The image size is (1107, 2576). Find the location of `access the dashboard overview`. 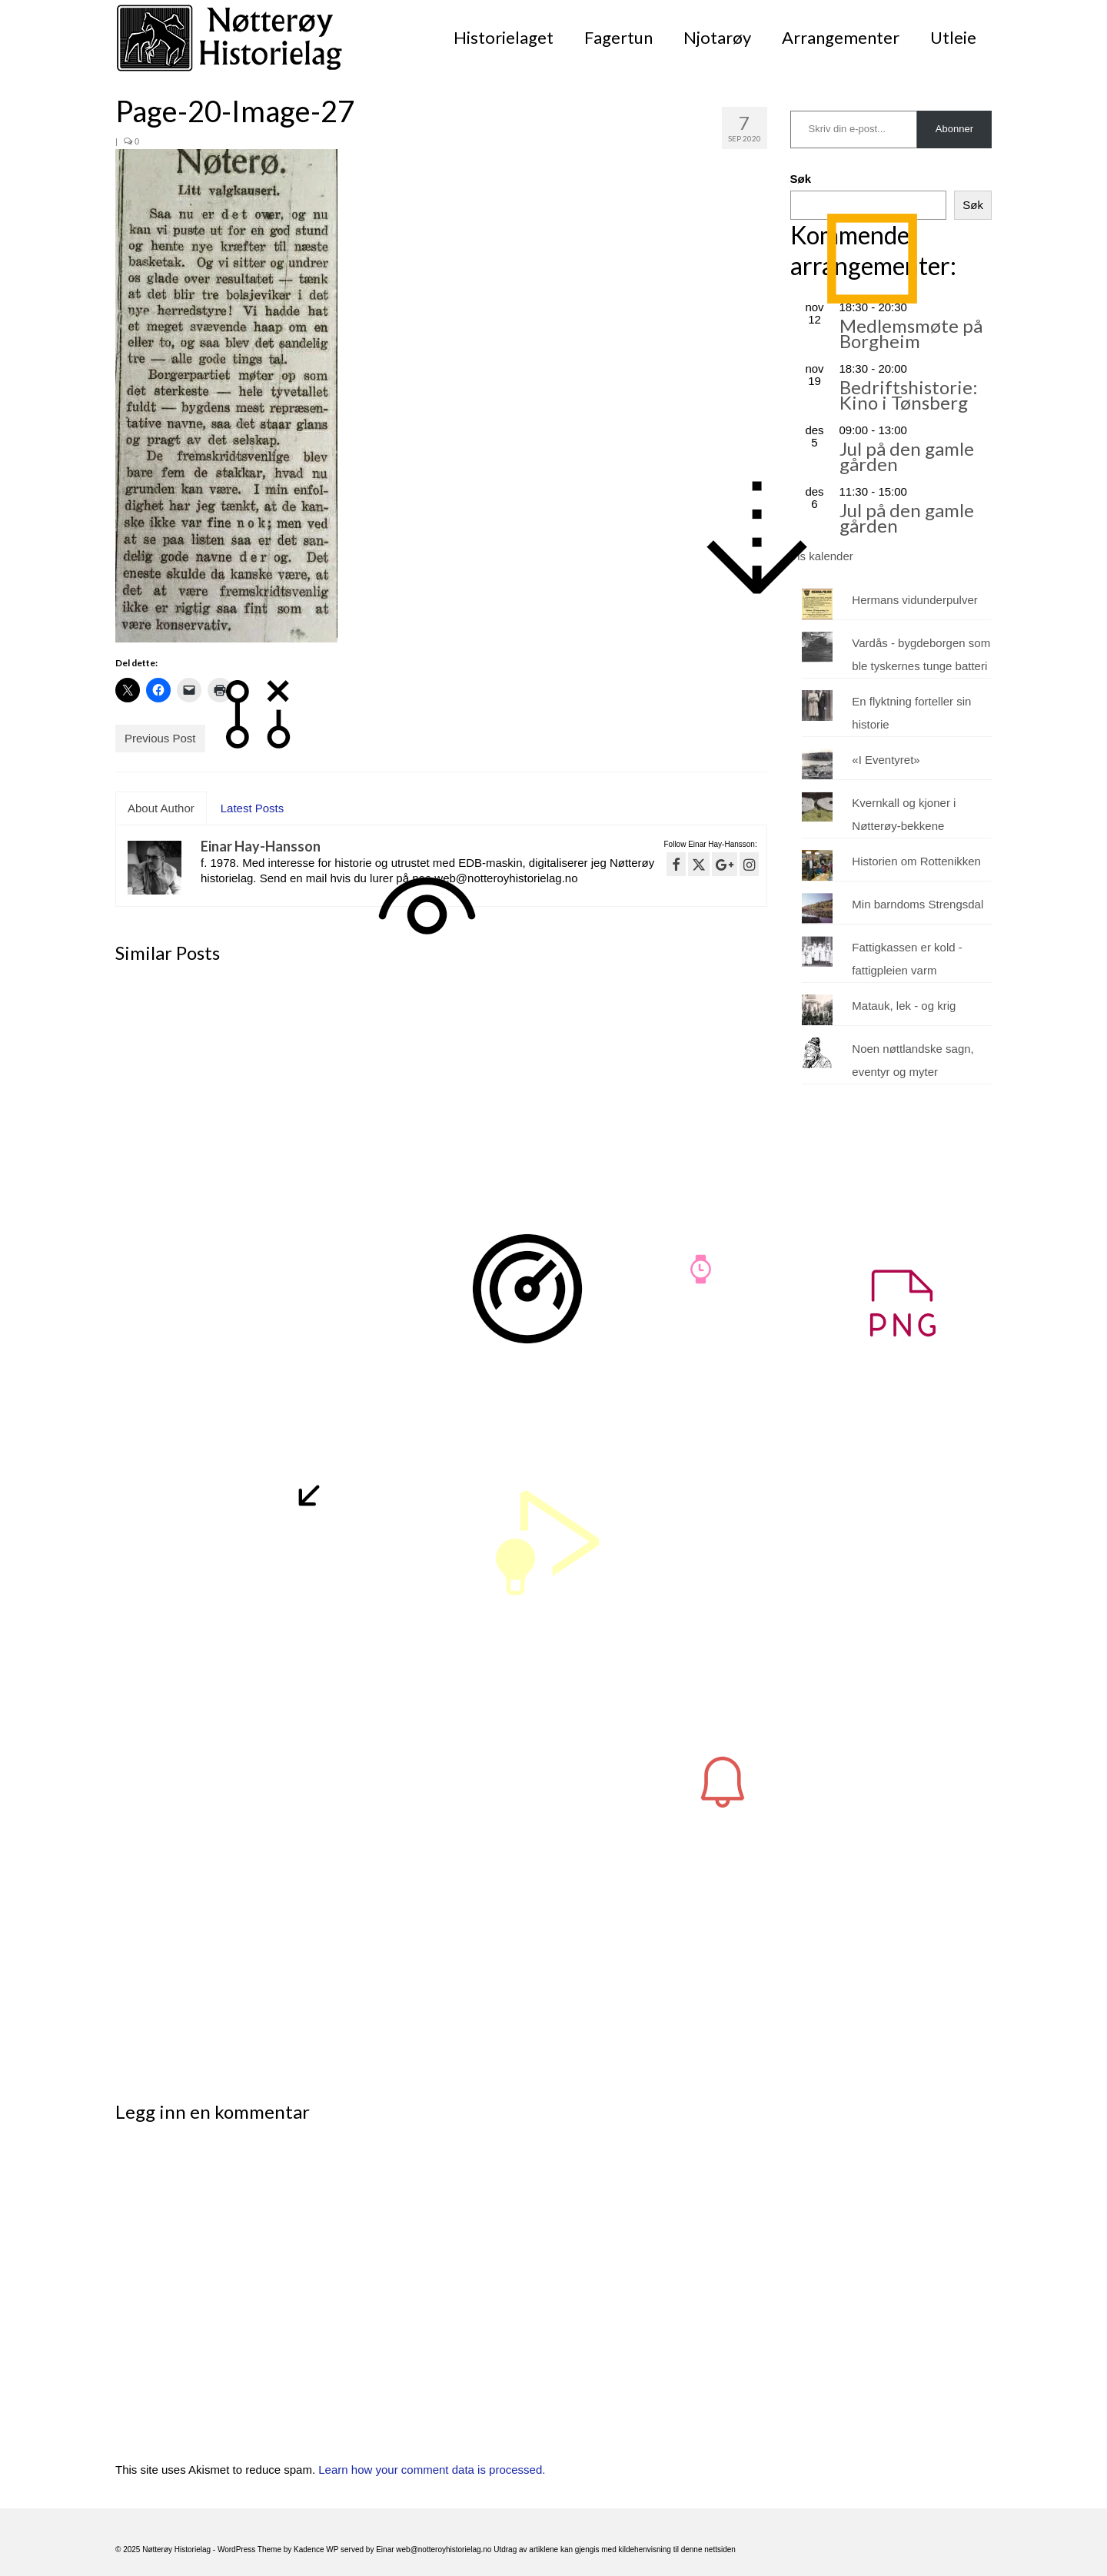

access the dashboard overview is located at coordinates (531, 1293).